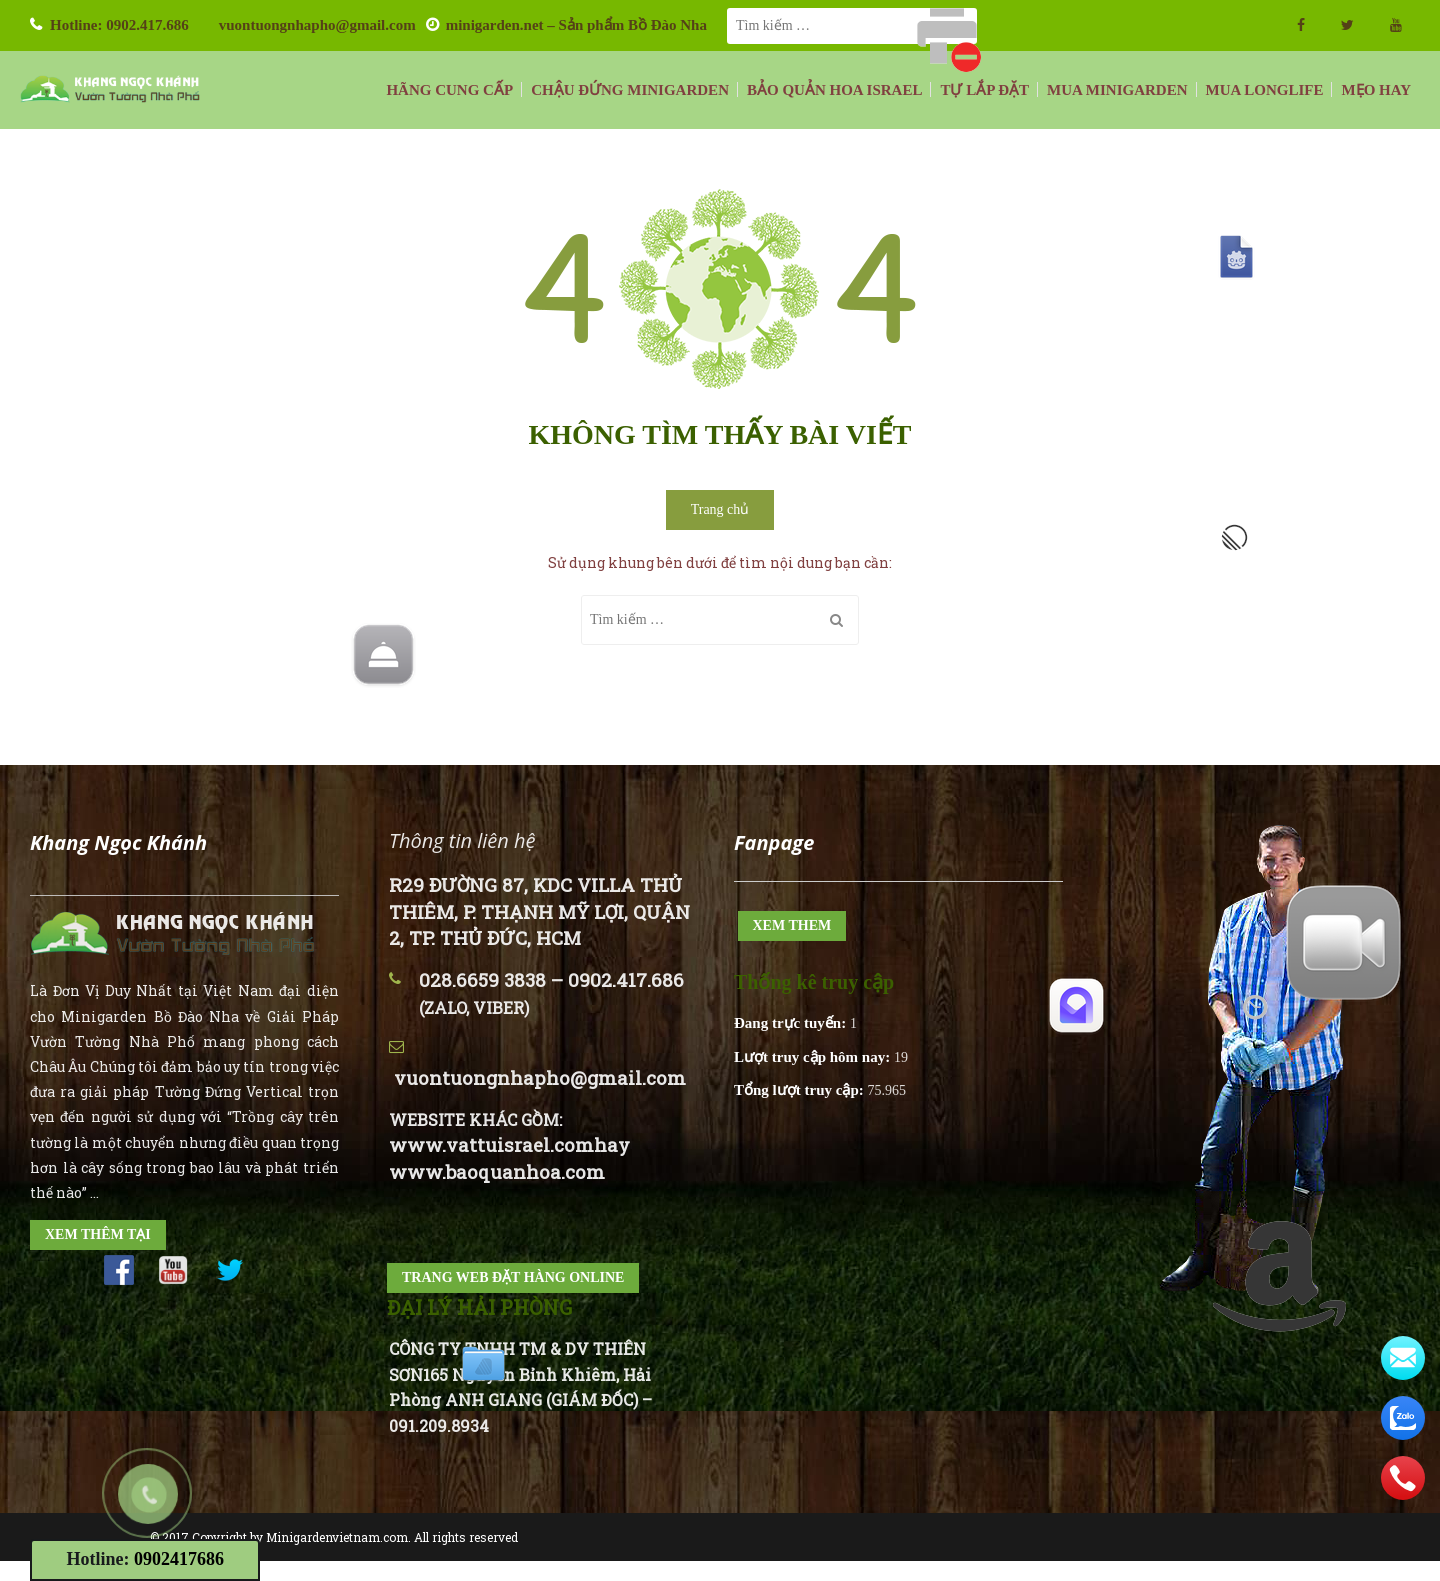  What do you see at coordinates (1343, 942) in the screenshot?
I see `open FaceTime to start a video call` at bounding box center [1343, 942].